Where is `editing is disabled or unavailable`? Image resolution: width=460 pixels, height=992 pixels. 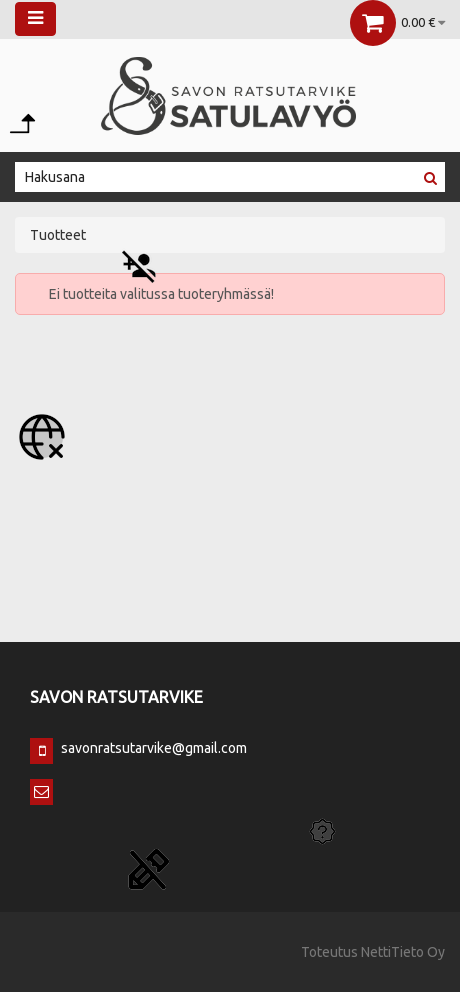 editing is disabled or unavailable is located at coordinates (148, 870).